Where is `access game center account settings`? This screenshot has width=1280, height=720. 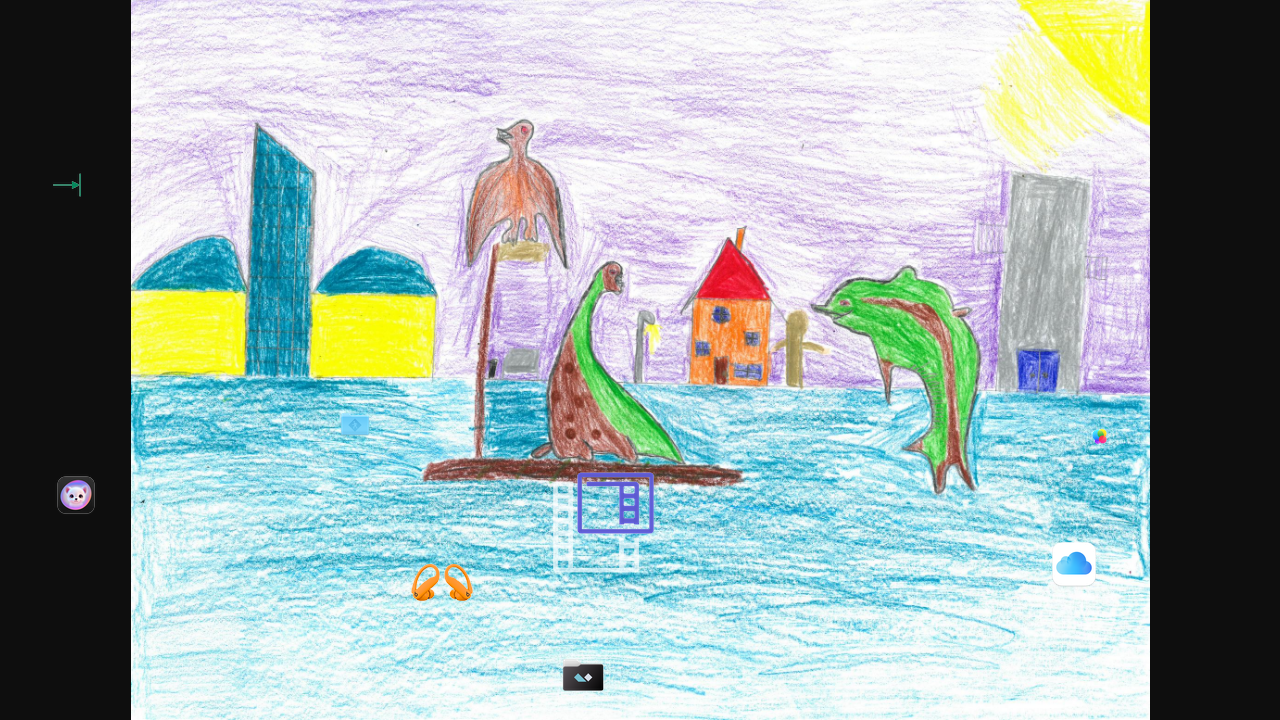
access game center account settings is located at coordinates (1099, 436).